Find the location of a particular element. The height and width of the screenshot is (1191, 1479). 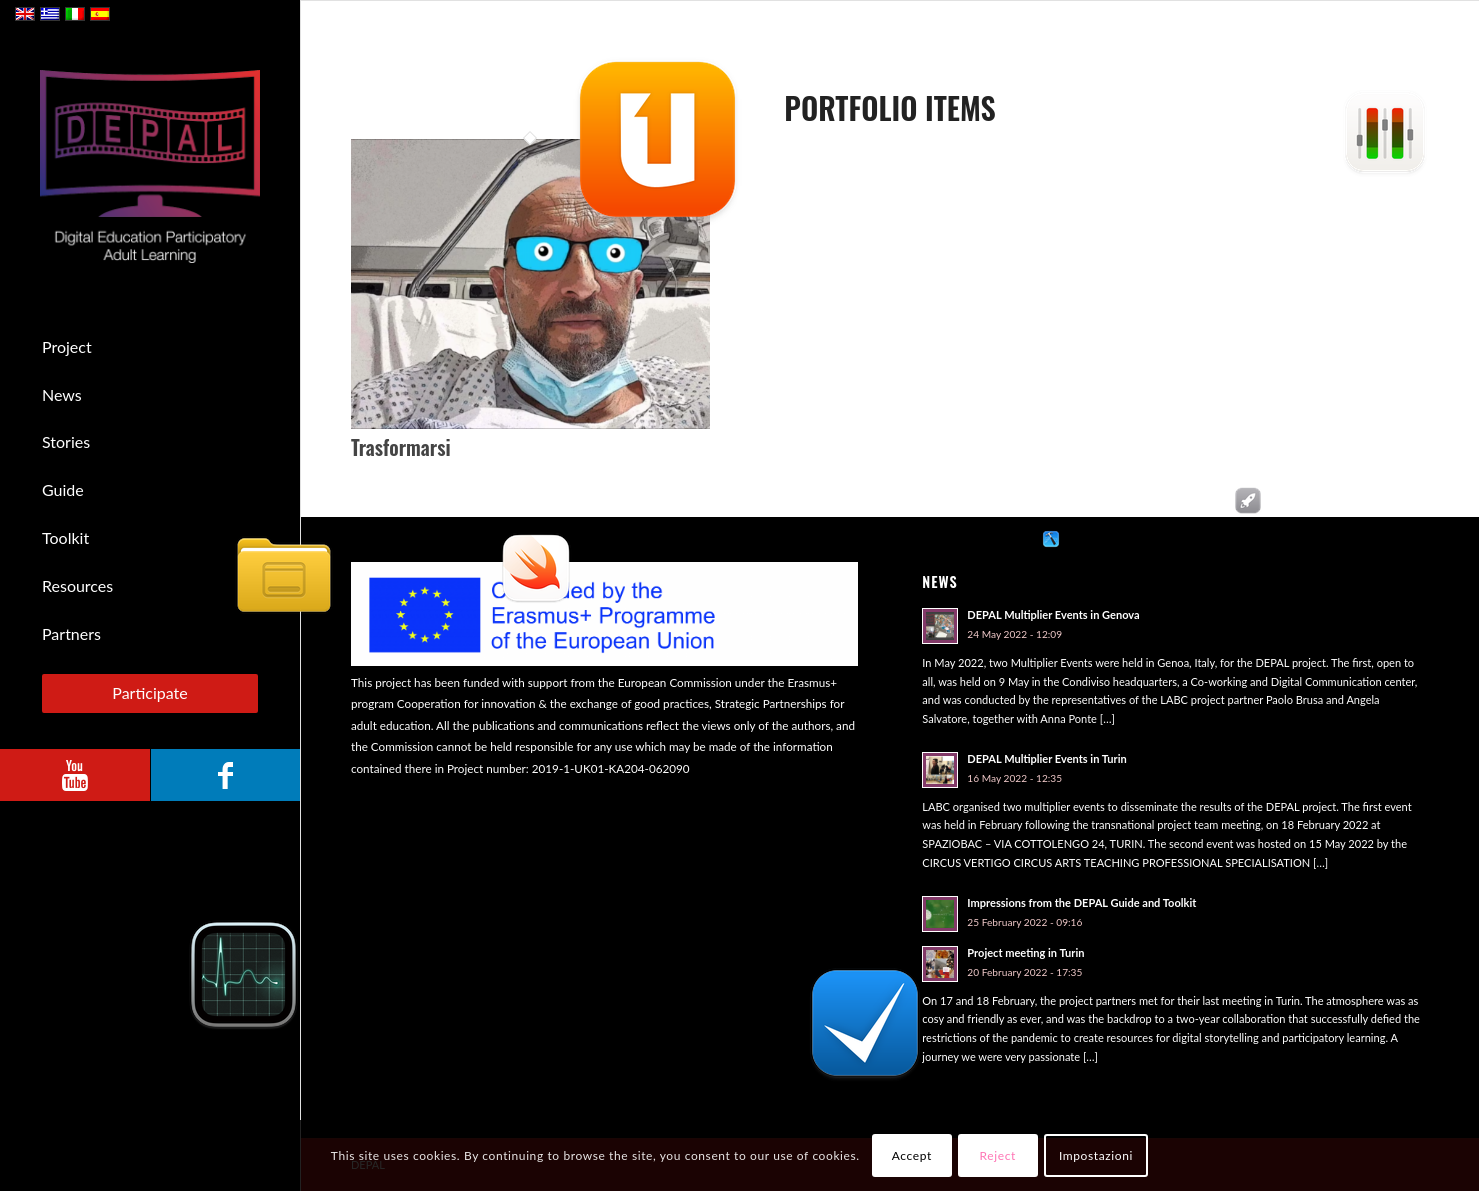

open mudita24 audio mixer application is located at coordinates (1385, 132).